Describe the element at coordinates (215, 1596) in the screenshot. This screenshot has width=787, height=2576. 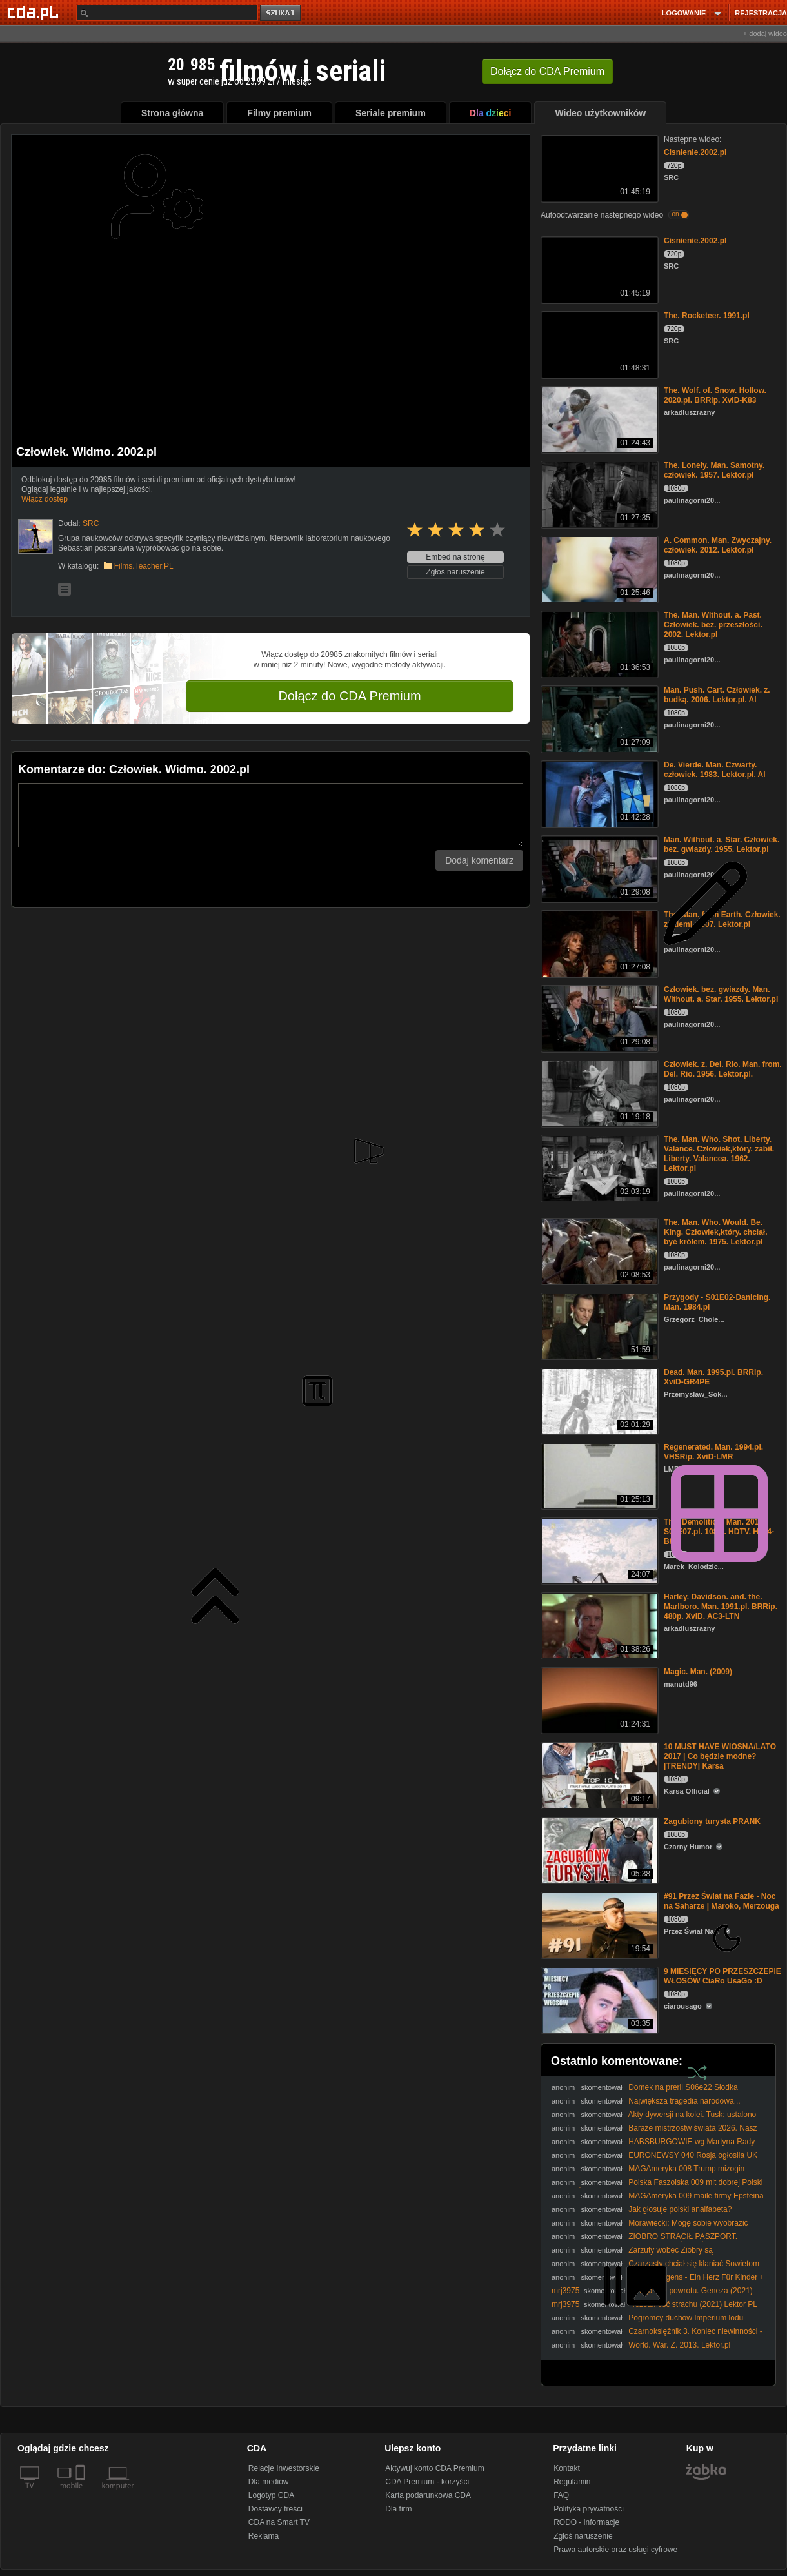
I see `scroll to top of page` at that location.